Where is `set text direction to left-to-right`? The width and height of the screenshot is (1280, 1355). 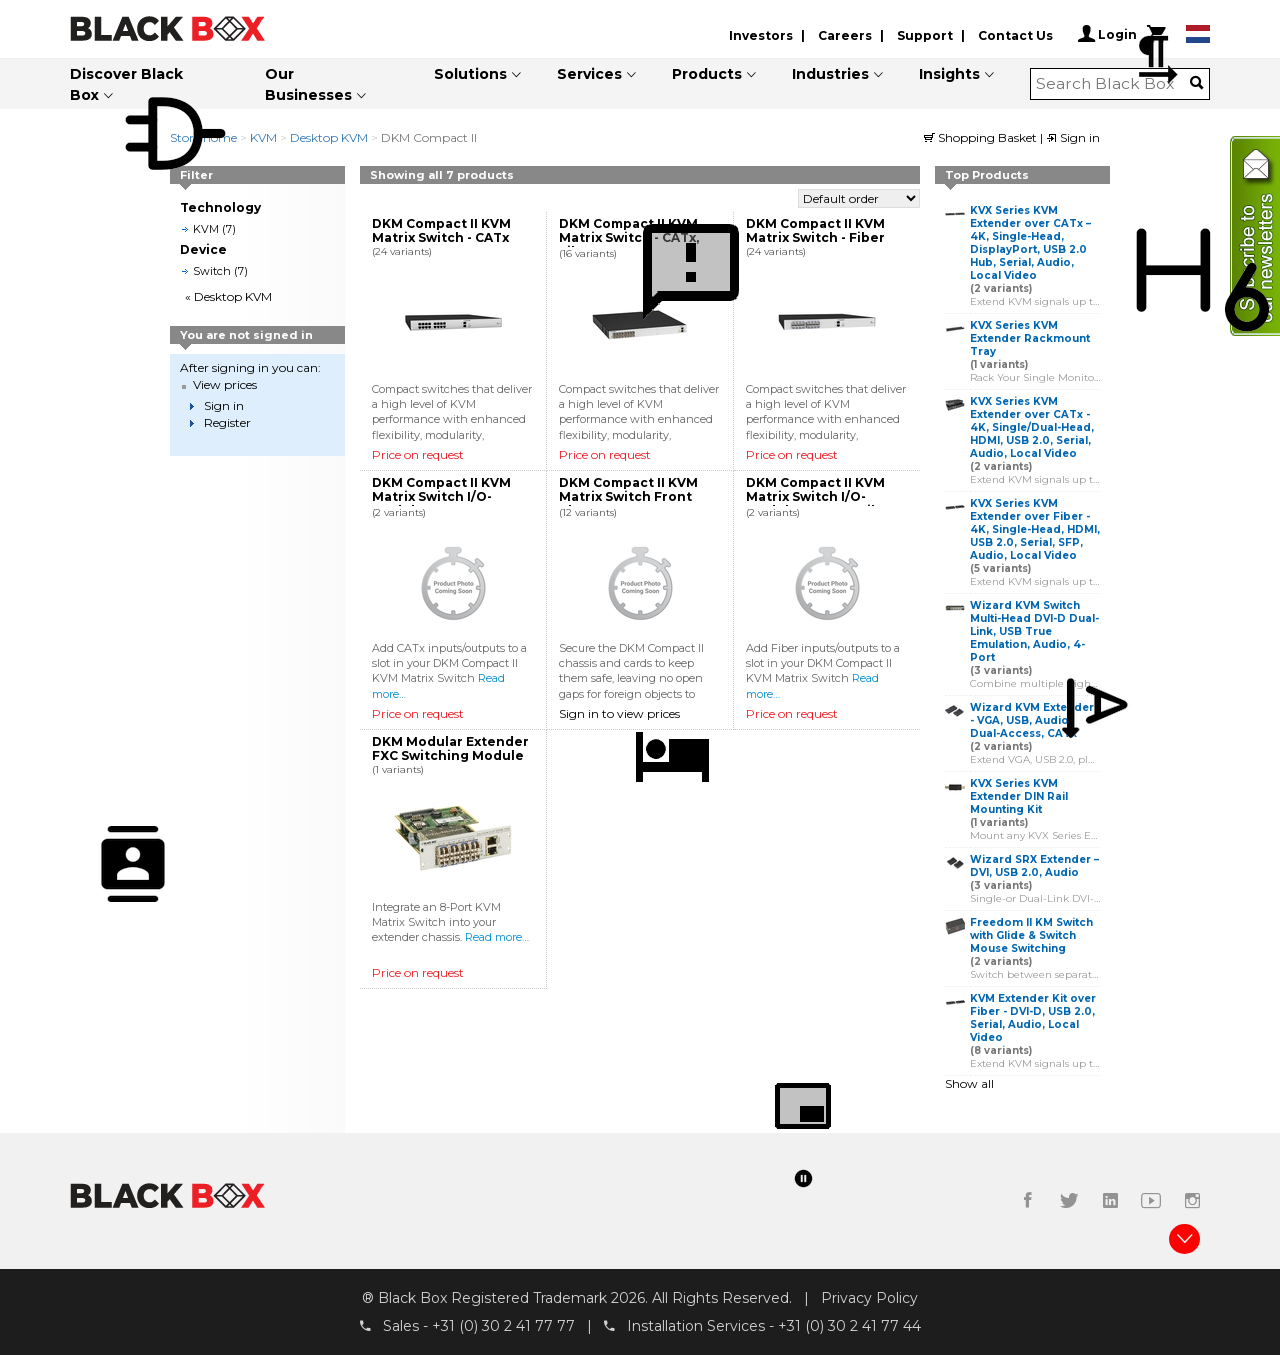 set text direction to left-to-right is located at coordinates (1156, 60).